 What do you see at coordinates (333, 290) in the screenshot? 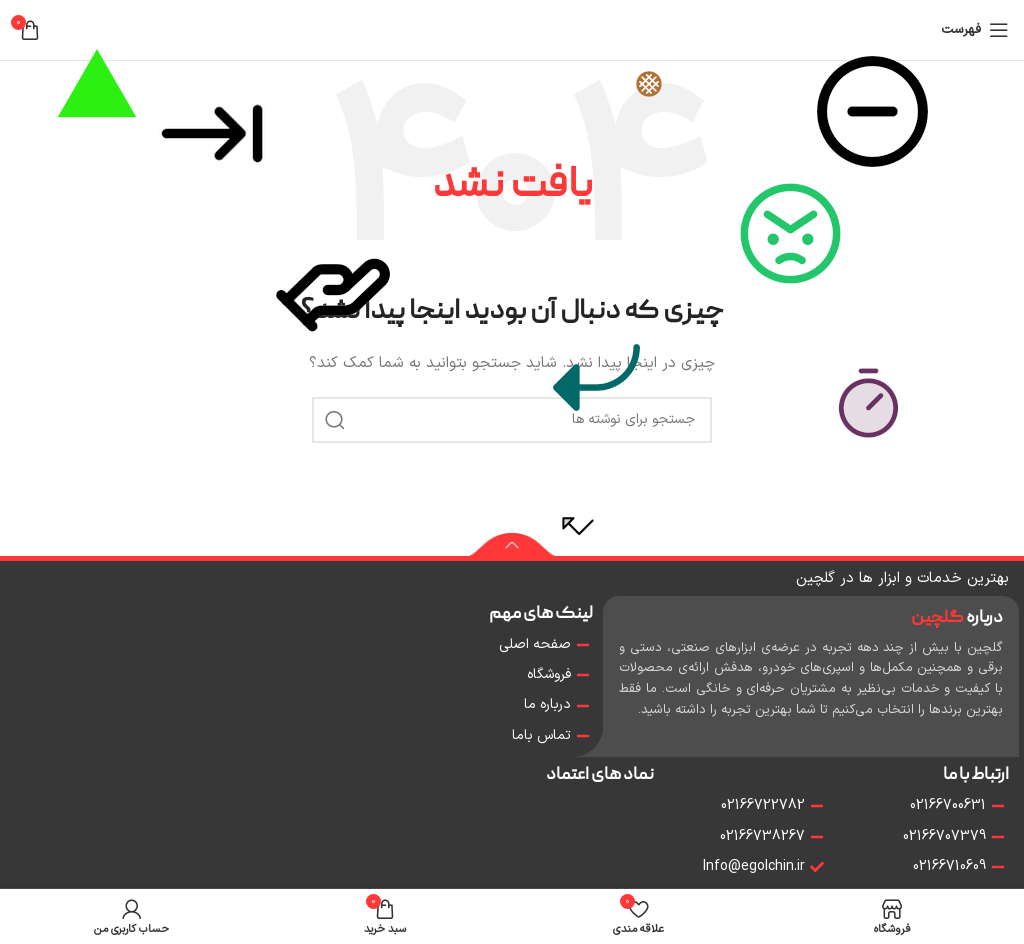
I see `access help or support options` at bounding box center [333, 290].